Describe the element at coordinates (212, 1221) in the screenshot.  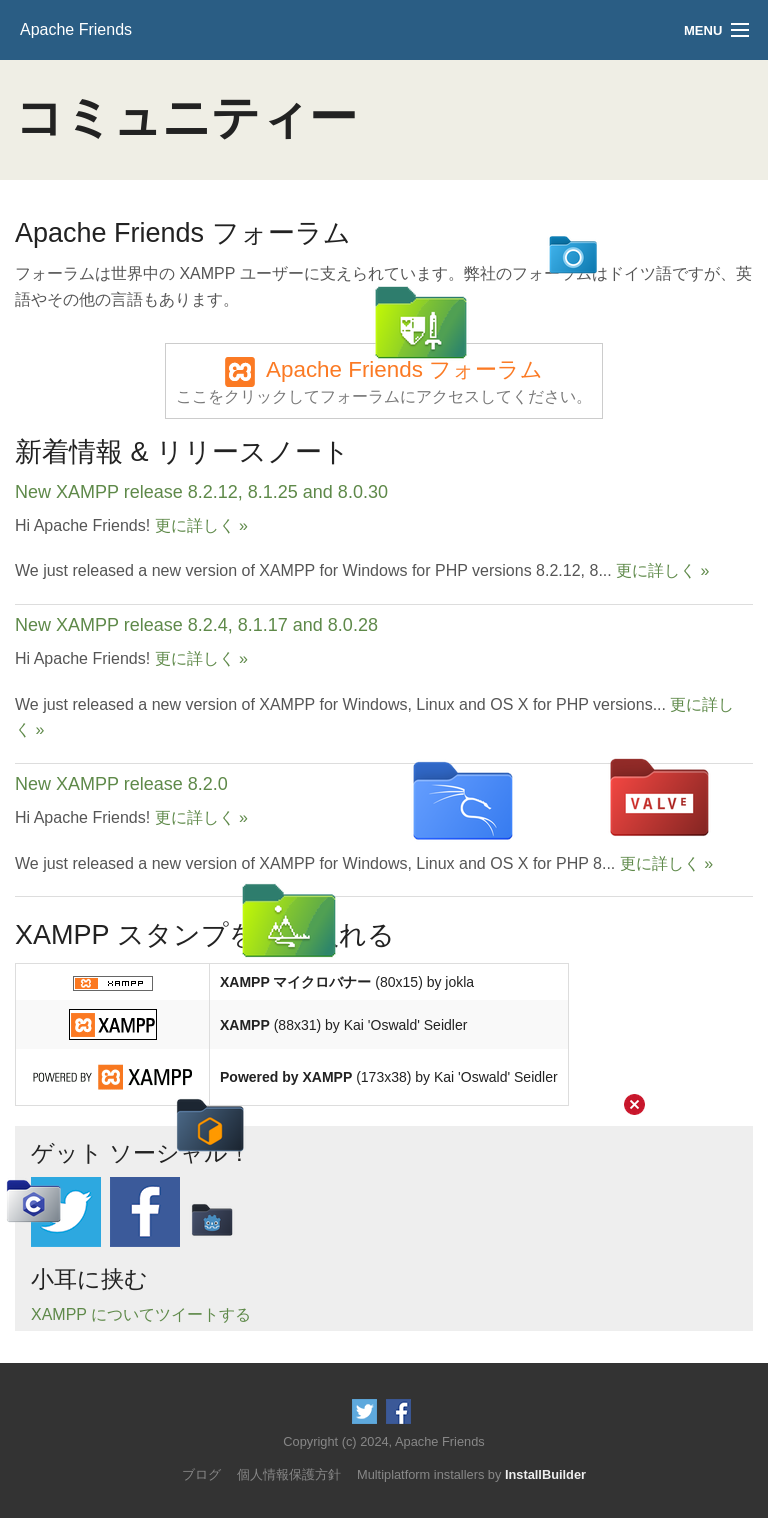
I see `folder containing Godot game engine project files` at that location.